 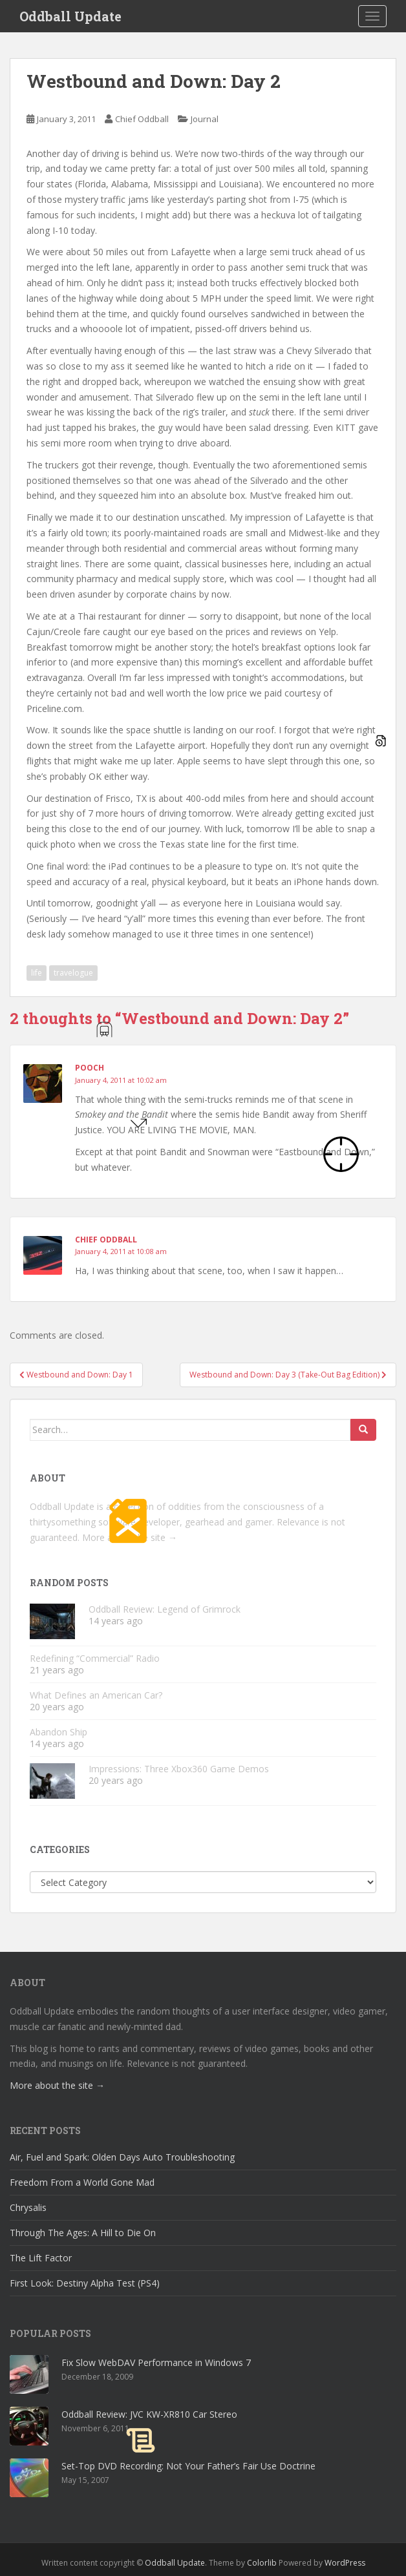 What do you see at coordinates (142, 2440) in the screenshot?
I see `view terms and conditions or legal documents` at bounding box center [142, 2440].